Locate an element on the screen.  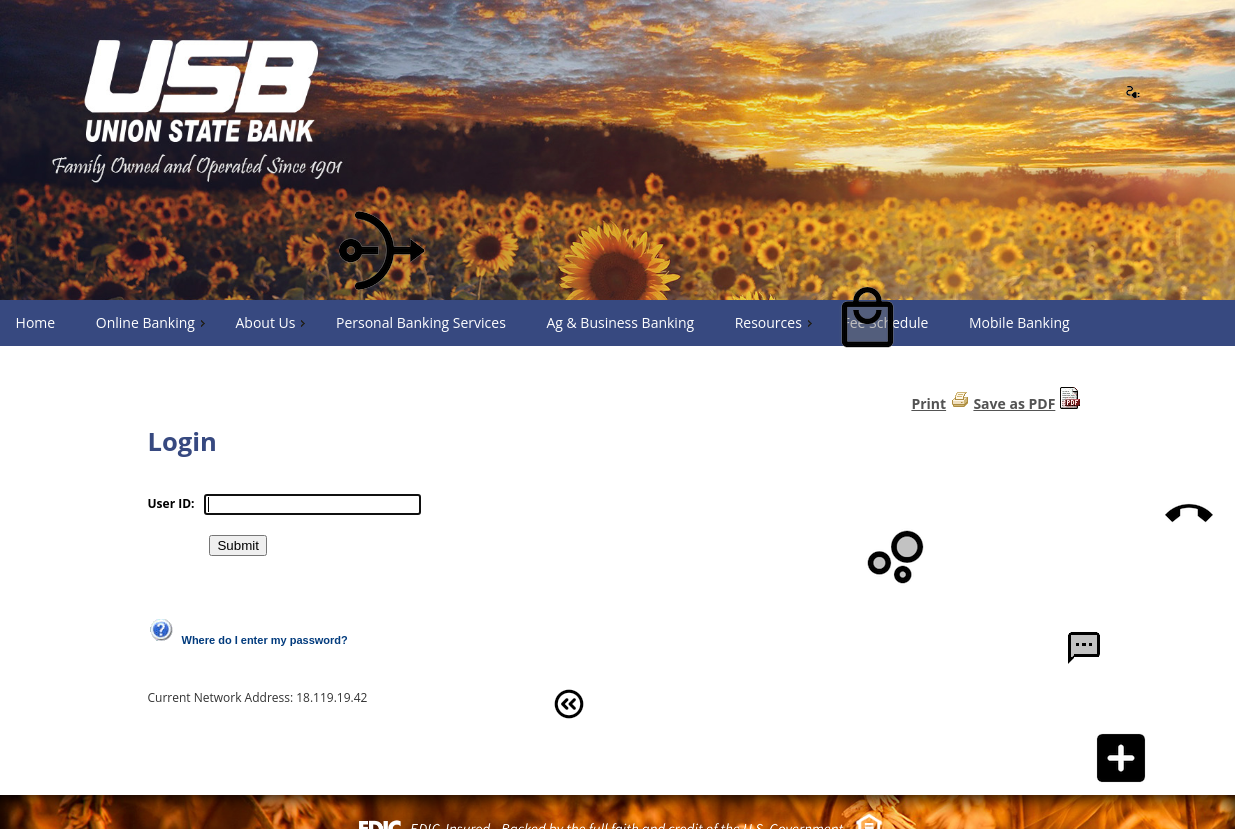
view bubble chart visualization is located at coordinates (894, 557).